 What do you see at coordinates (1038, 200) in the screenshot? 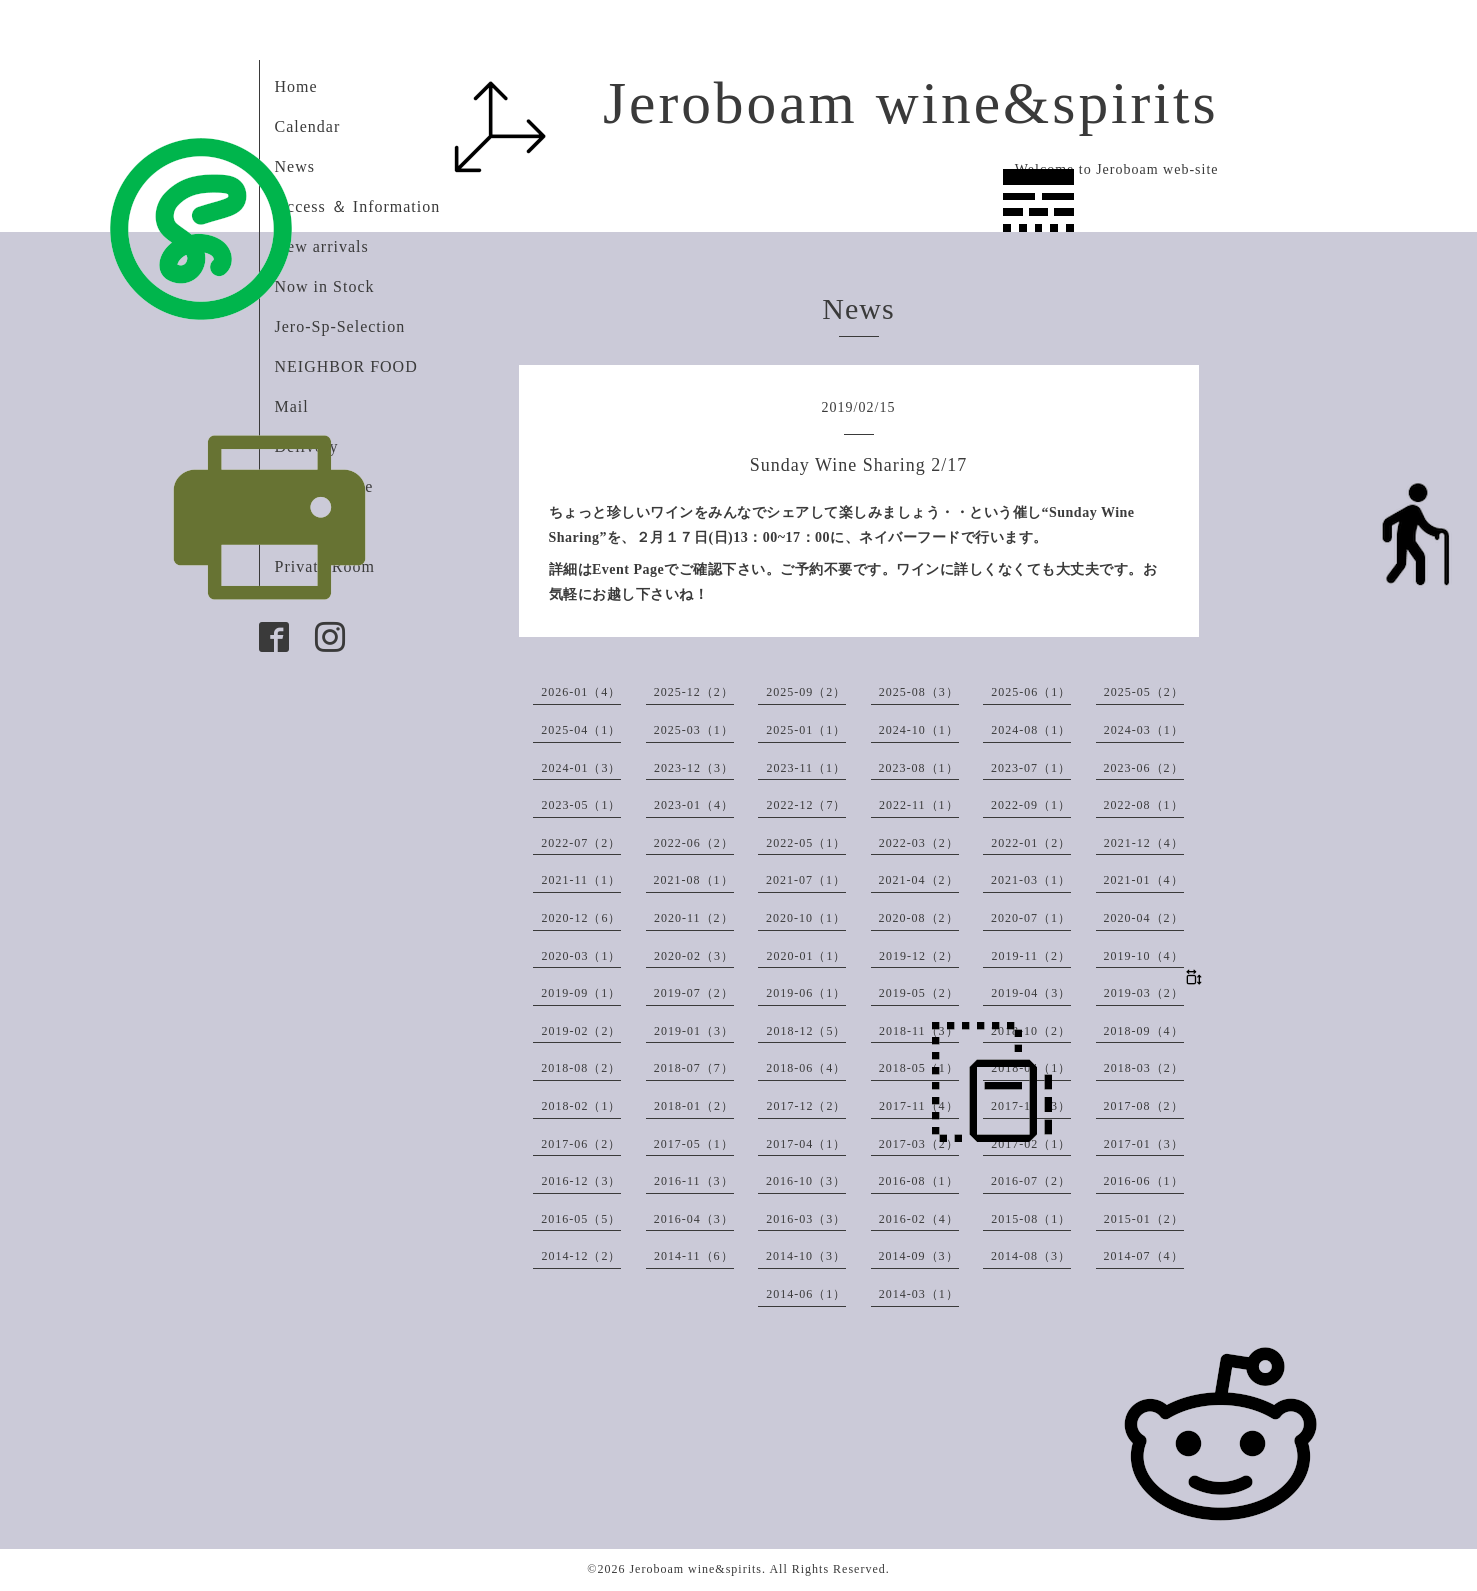
I see `change text line spacing or density` at bounding box center [1038, 200].